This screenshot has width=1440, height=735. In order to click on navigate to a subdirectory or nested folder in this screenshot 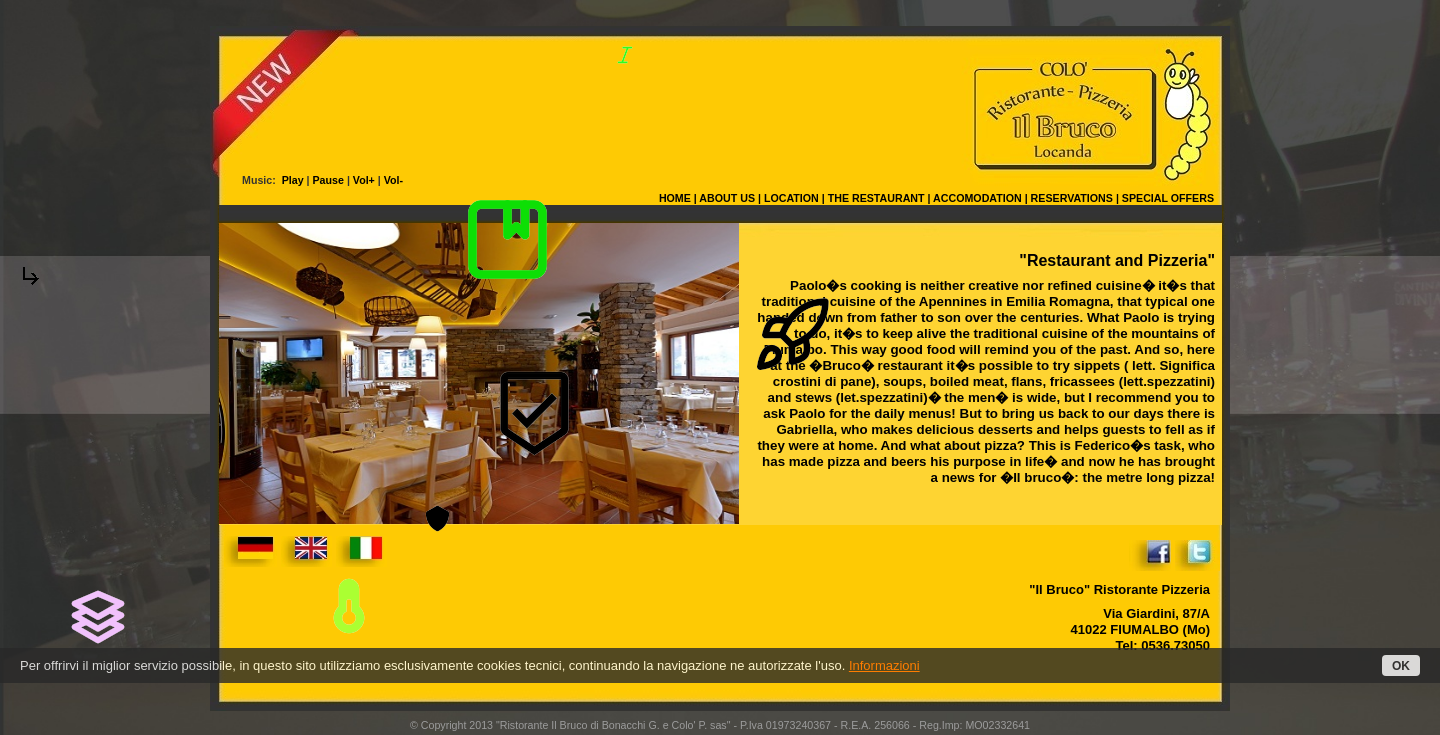, I will do `click(31, 275)`.